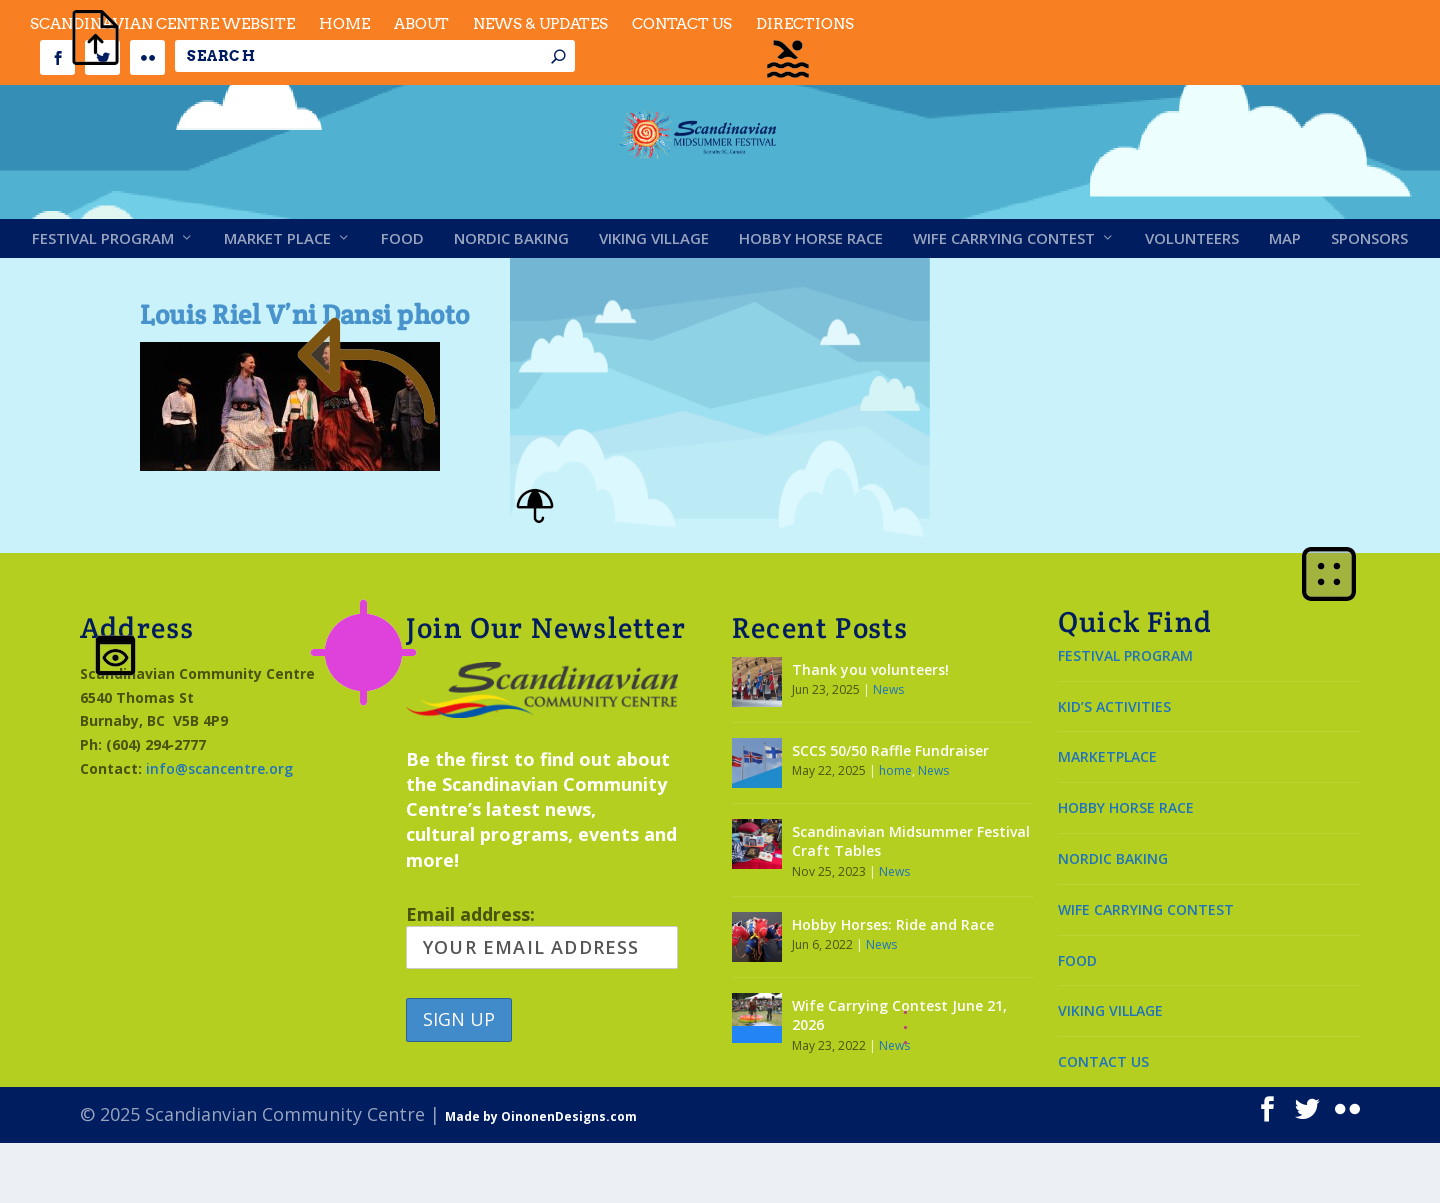 The image size is (1440, 1203). I want to click on open more options menu, so click(905, 1027).